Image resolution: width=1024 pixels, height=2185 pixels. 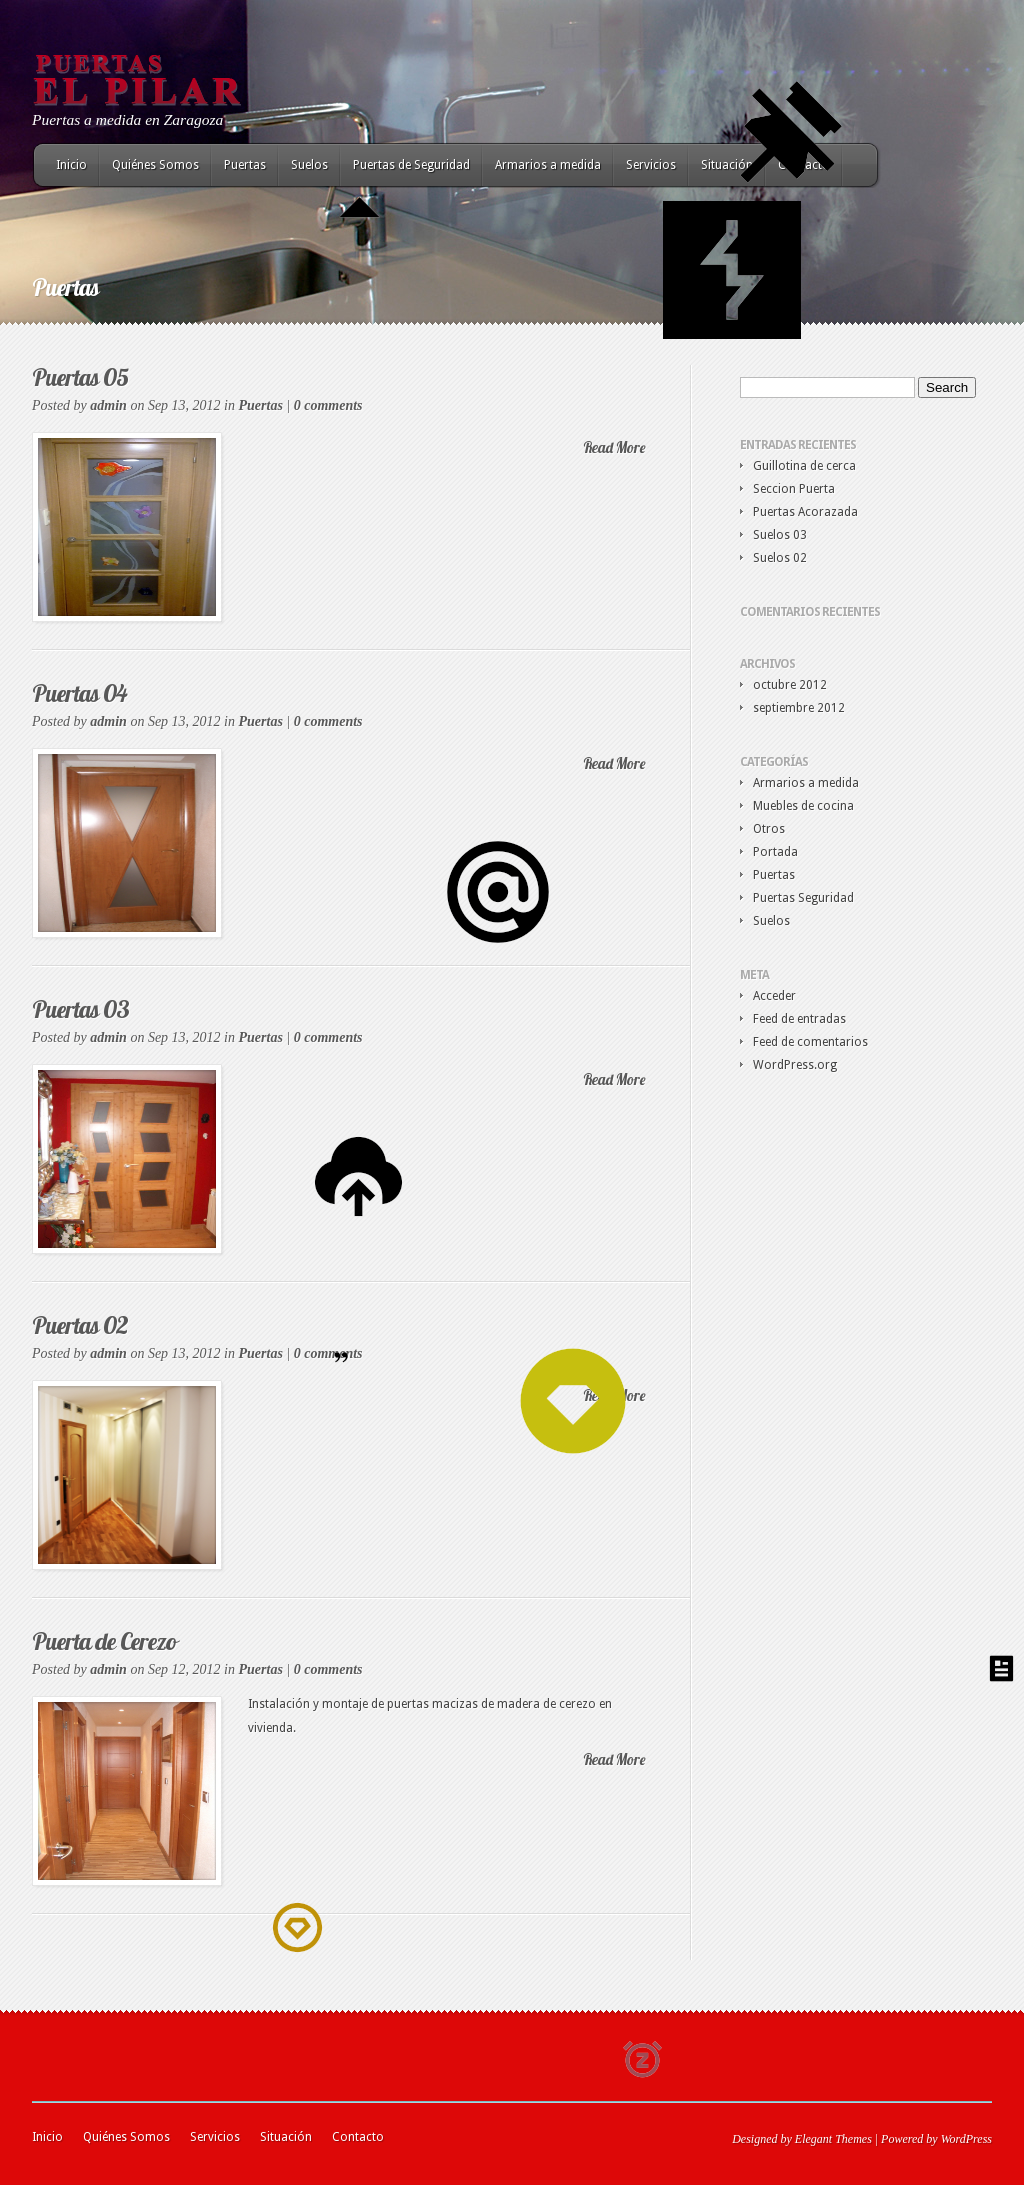 What do you see at coordinates (732, 270) in the screenshot?
I see `open Burp Suite application` at bounding box center [732, 270].